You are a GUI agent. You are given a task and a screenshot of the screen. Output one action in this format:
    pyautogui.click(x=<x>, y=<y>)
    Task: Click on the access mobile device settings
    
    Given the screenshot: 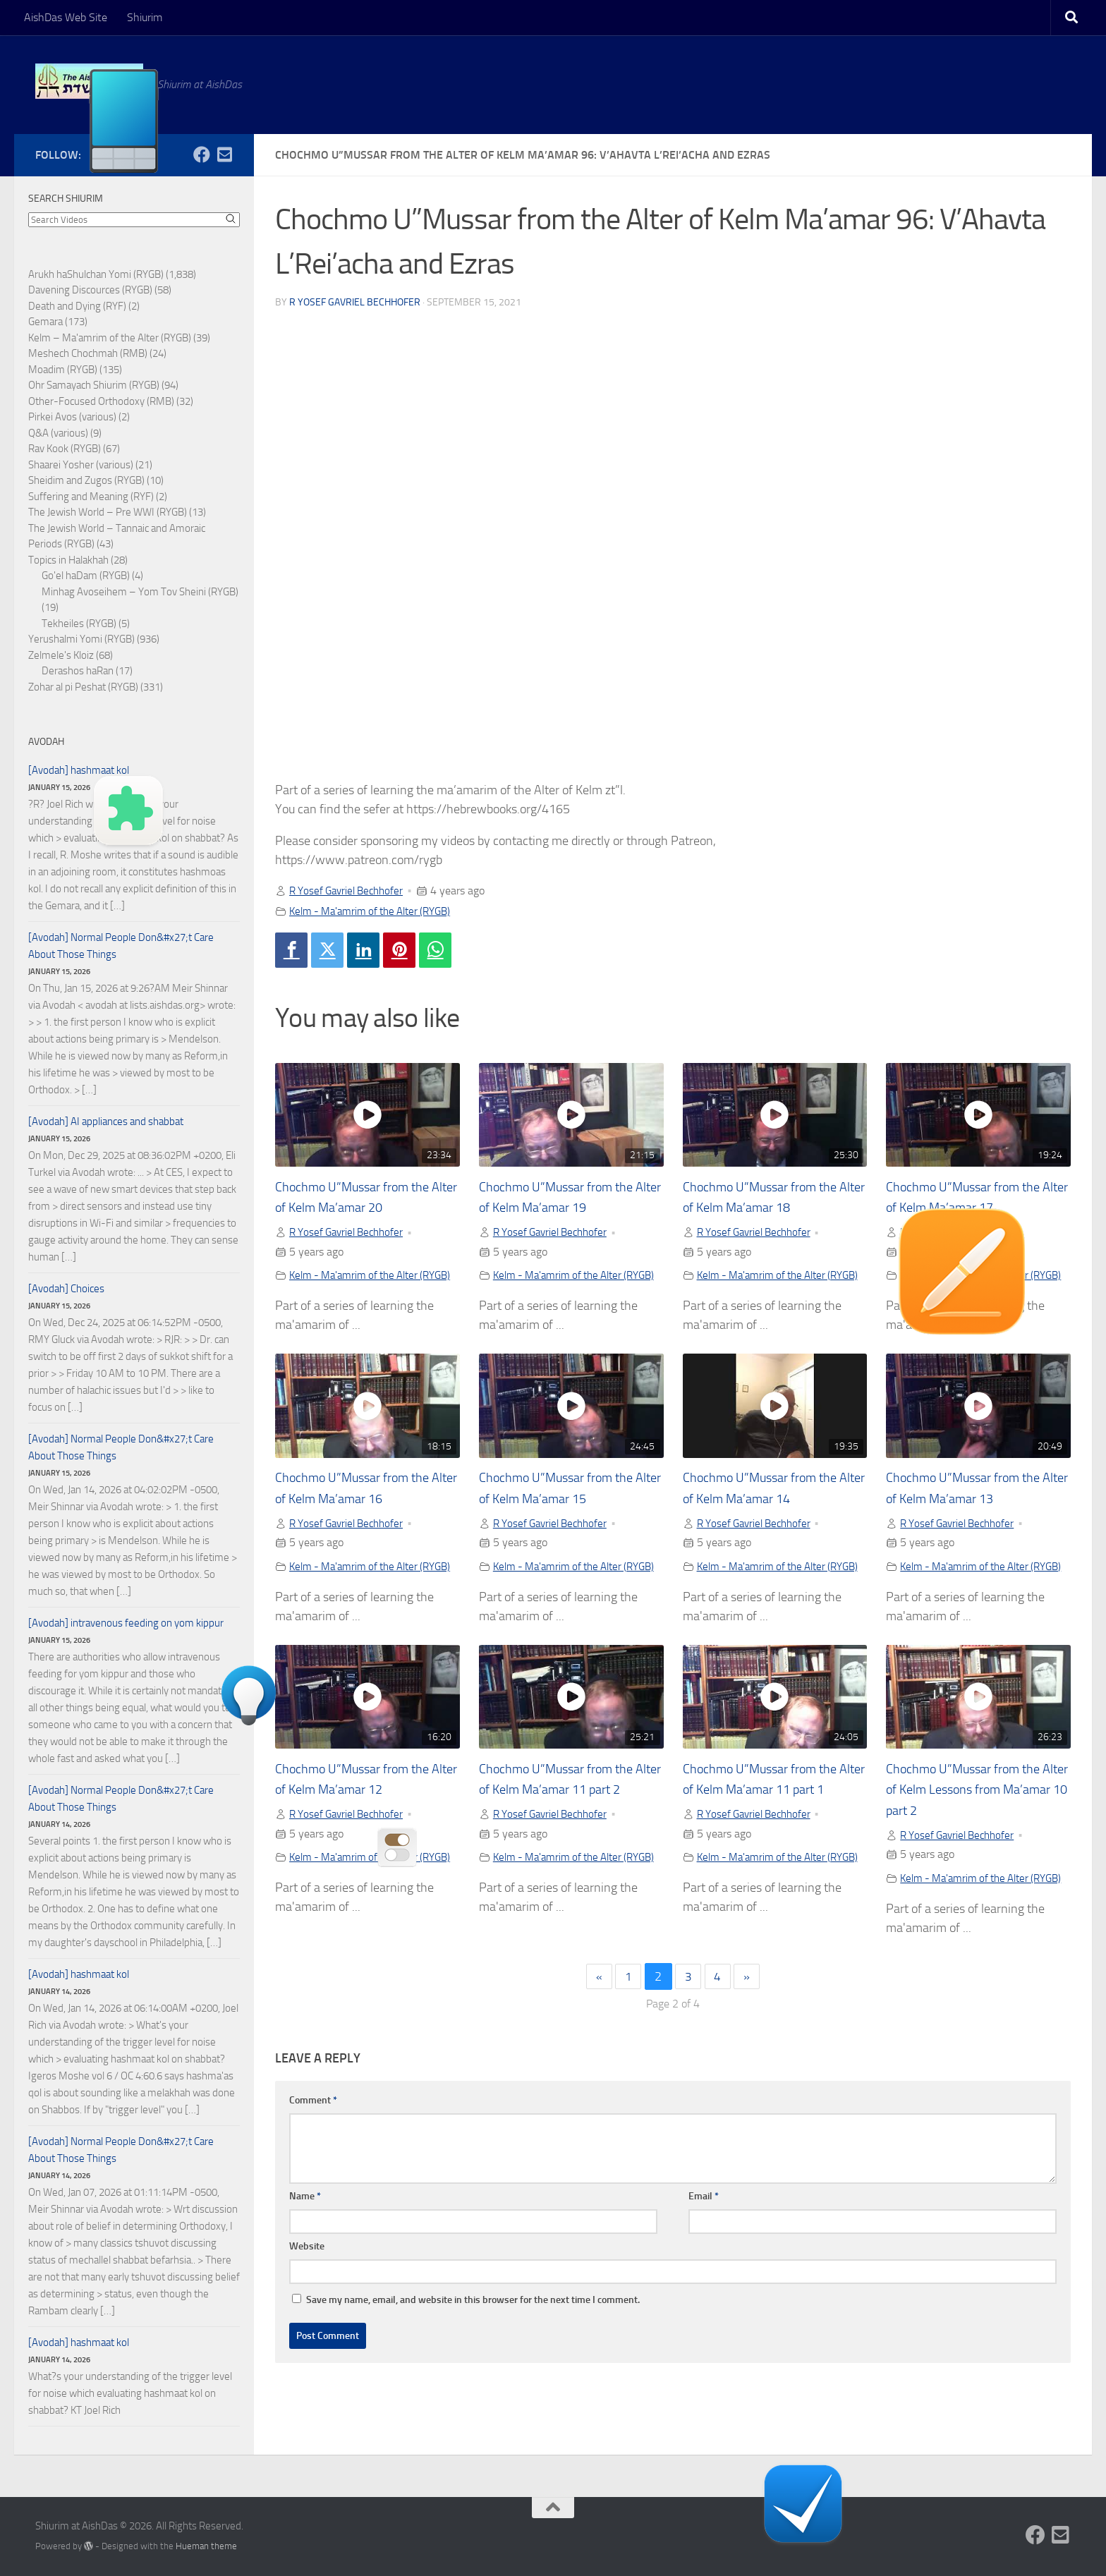 What is the action you would take?
    pyautogui.click(x=123, y=121)
    